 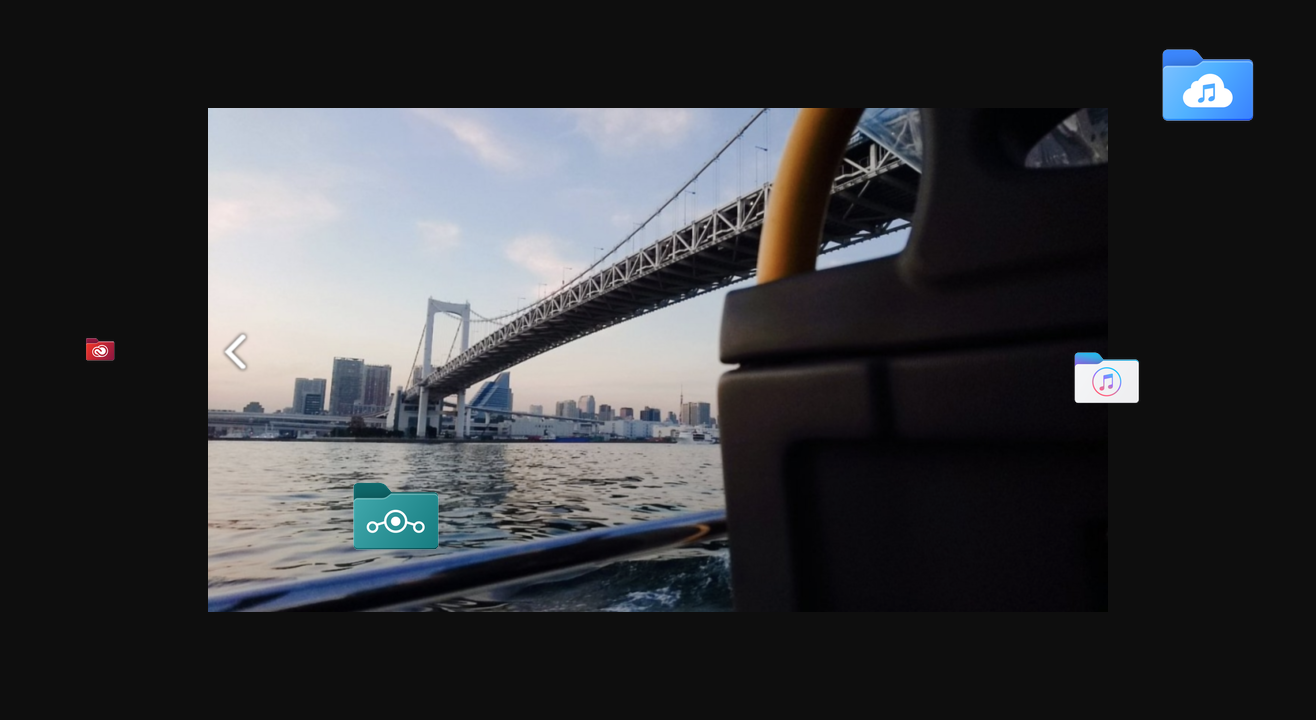 I want to click on open folder containing apple music files, so click(x=1106, y=379).